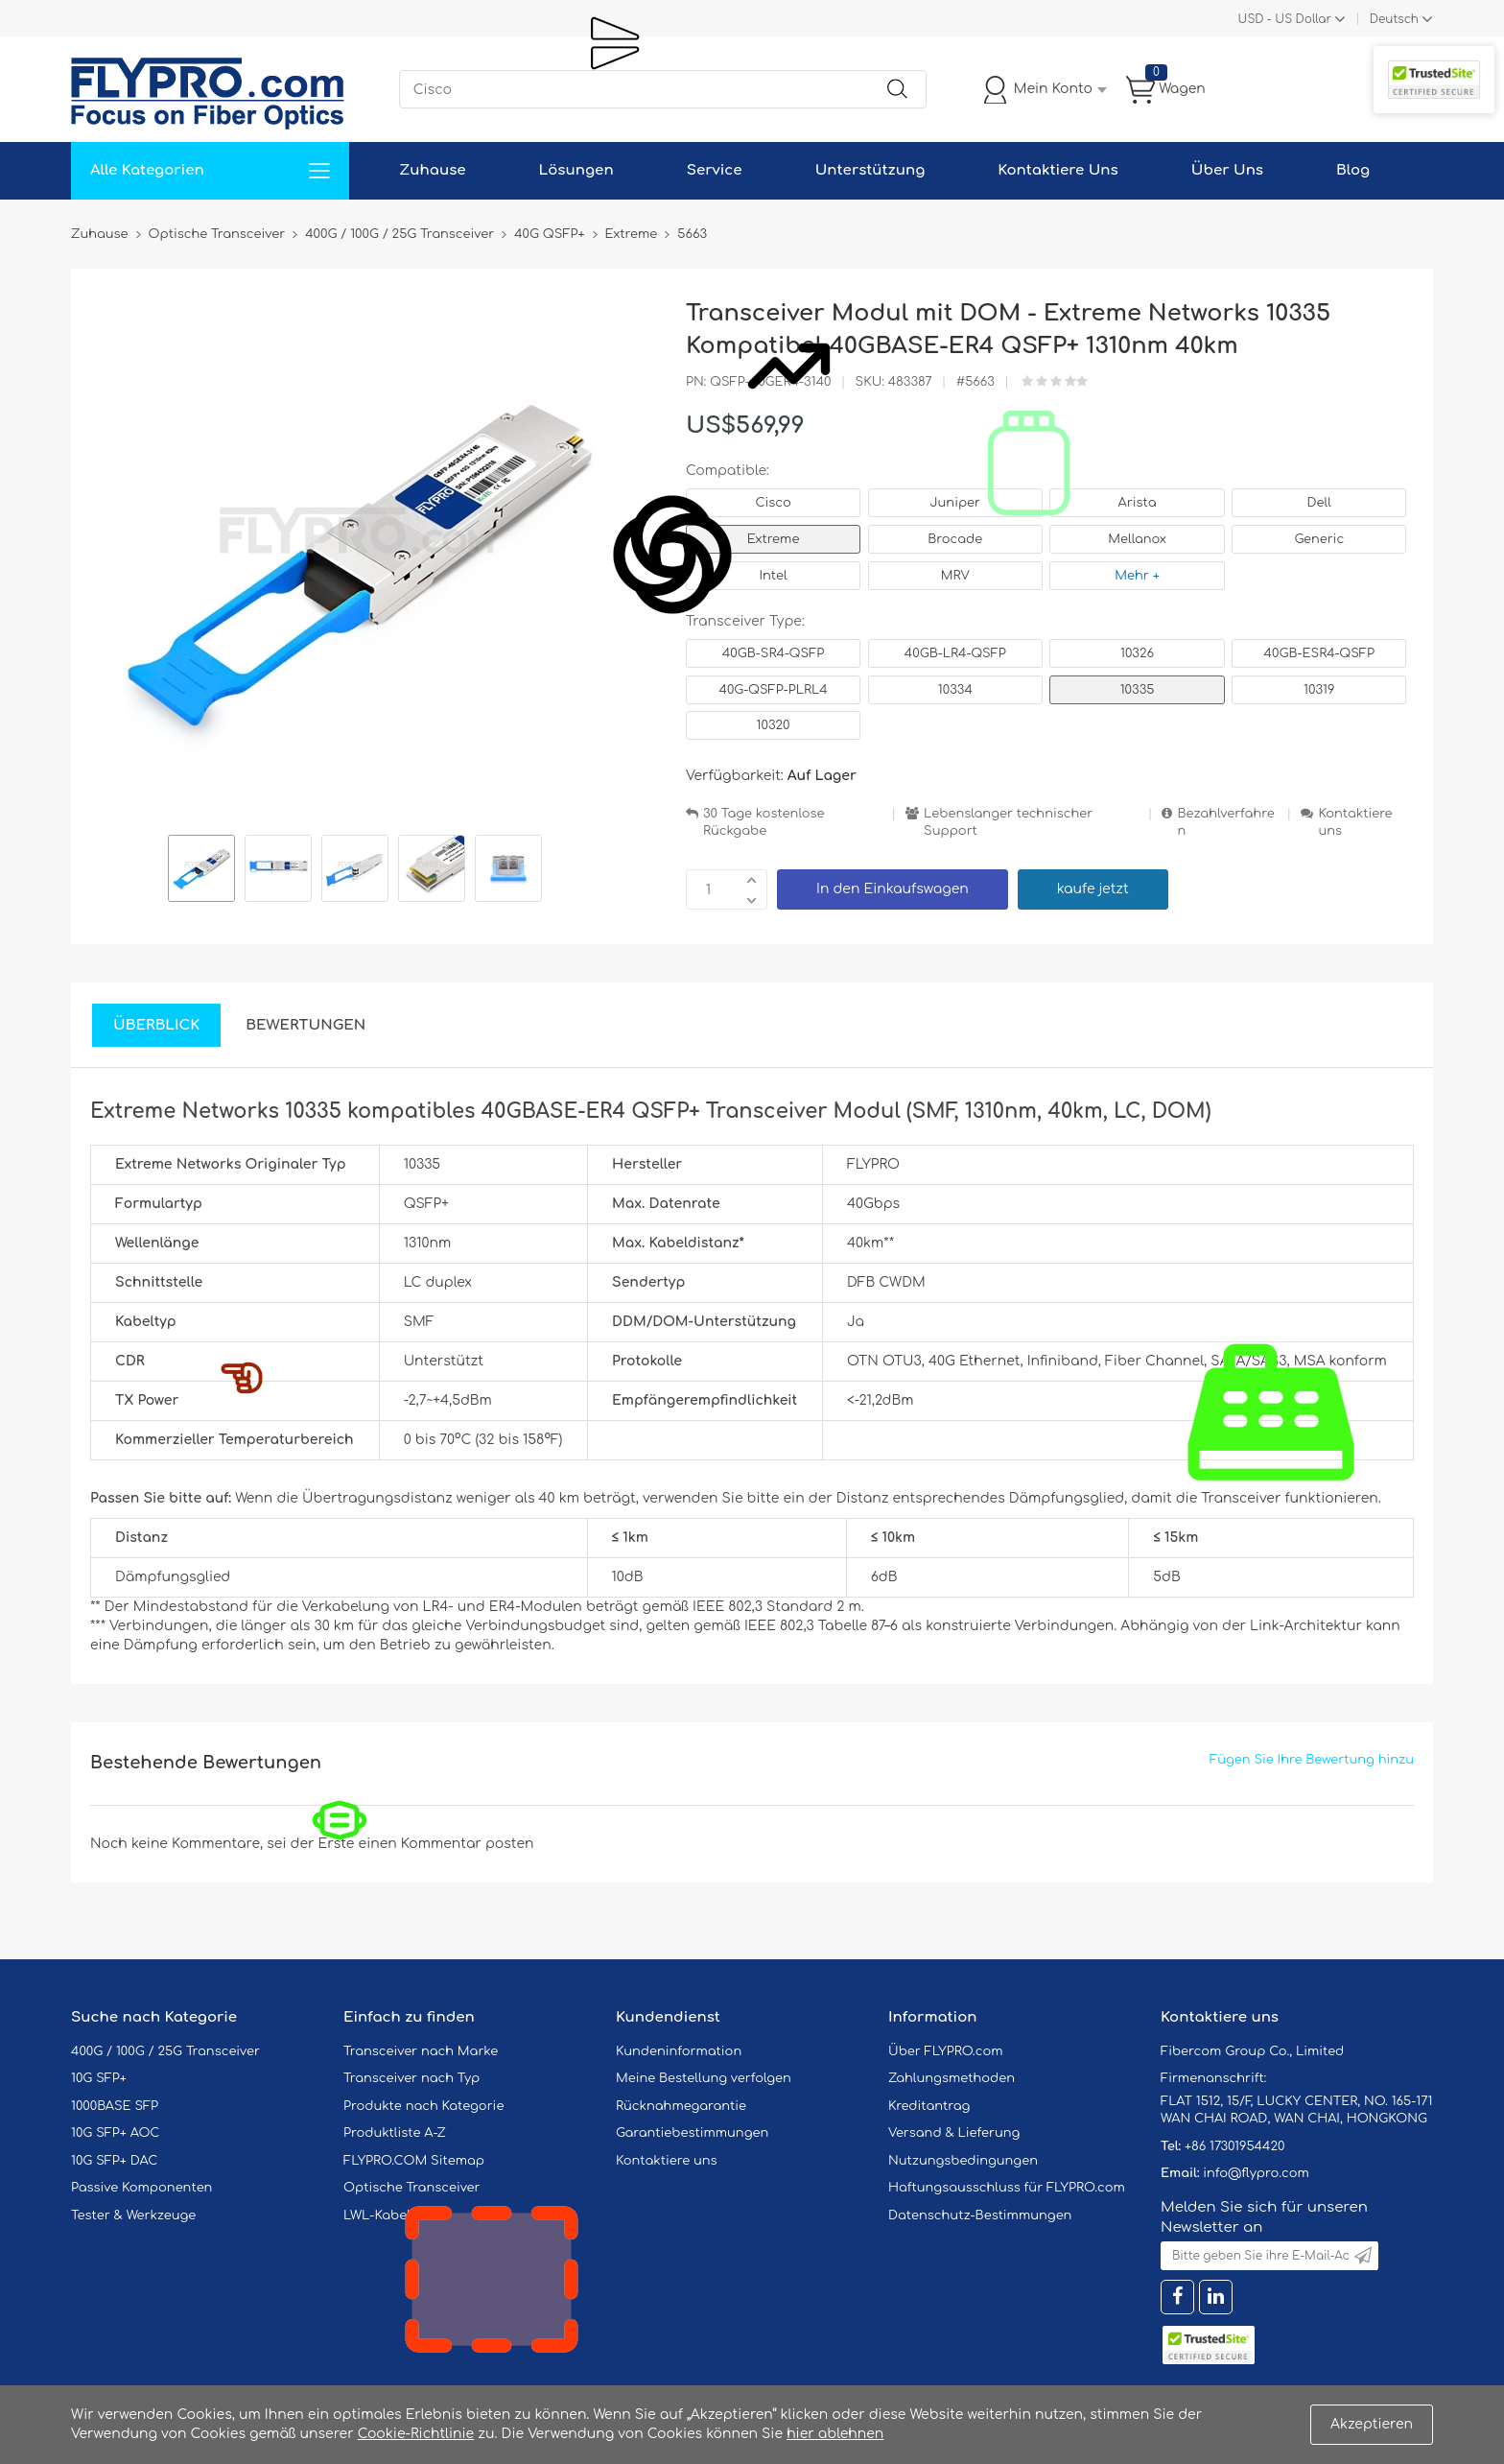 The width and height of the screenshot is (1504, 2464). What do you see at coordinates (340, 1820) in the screenshot?
I see `indicates mask required area or health protocol` at bounding box center [340, 1820].